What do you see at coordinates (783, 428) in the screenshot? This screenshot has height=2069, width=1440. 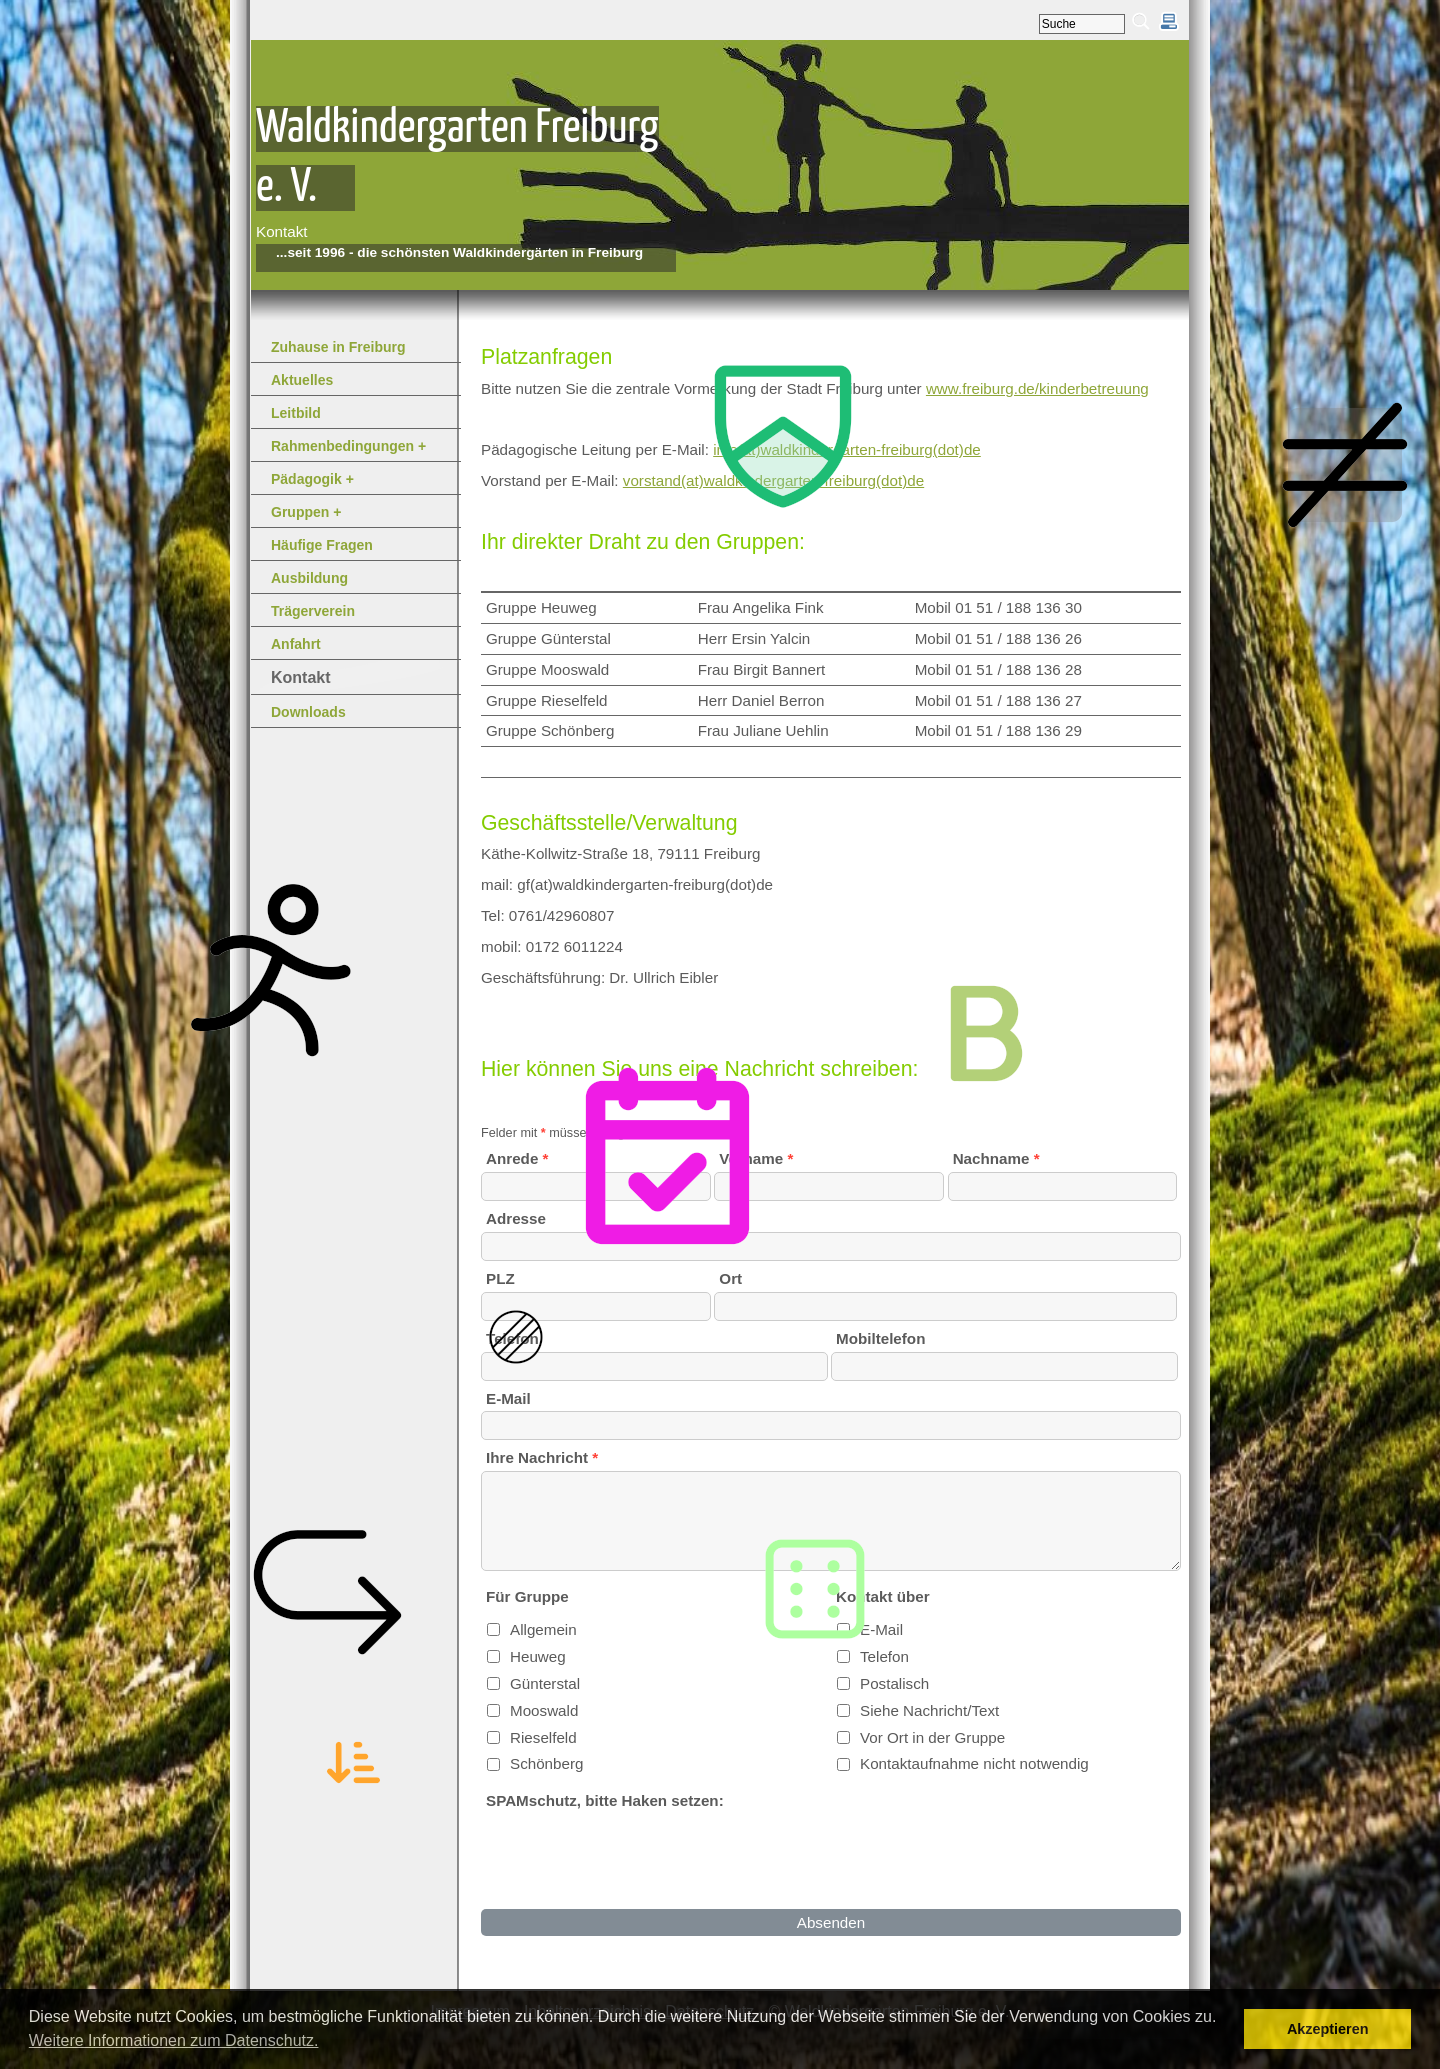 I see `access security or protection settings` at bounding box center [783, 428].